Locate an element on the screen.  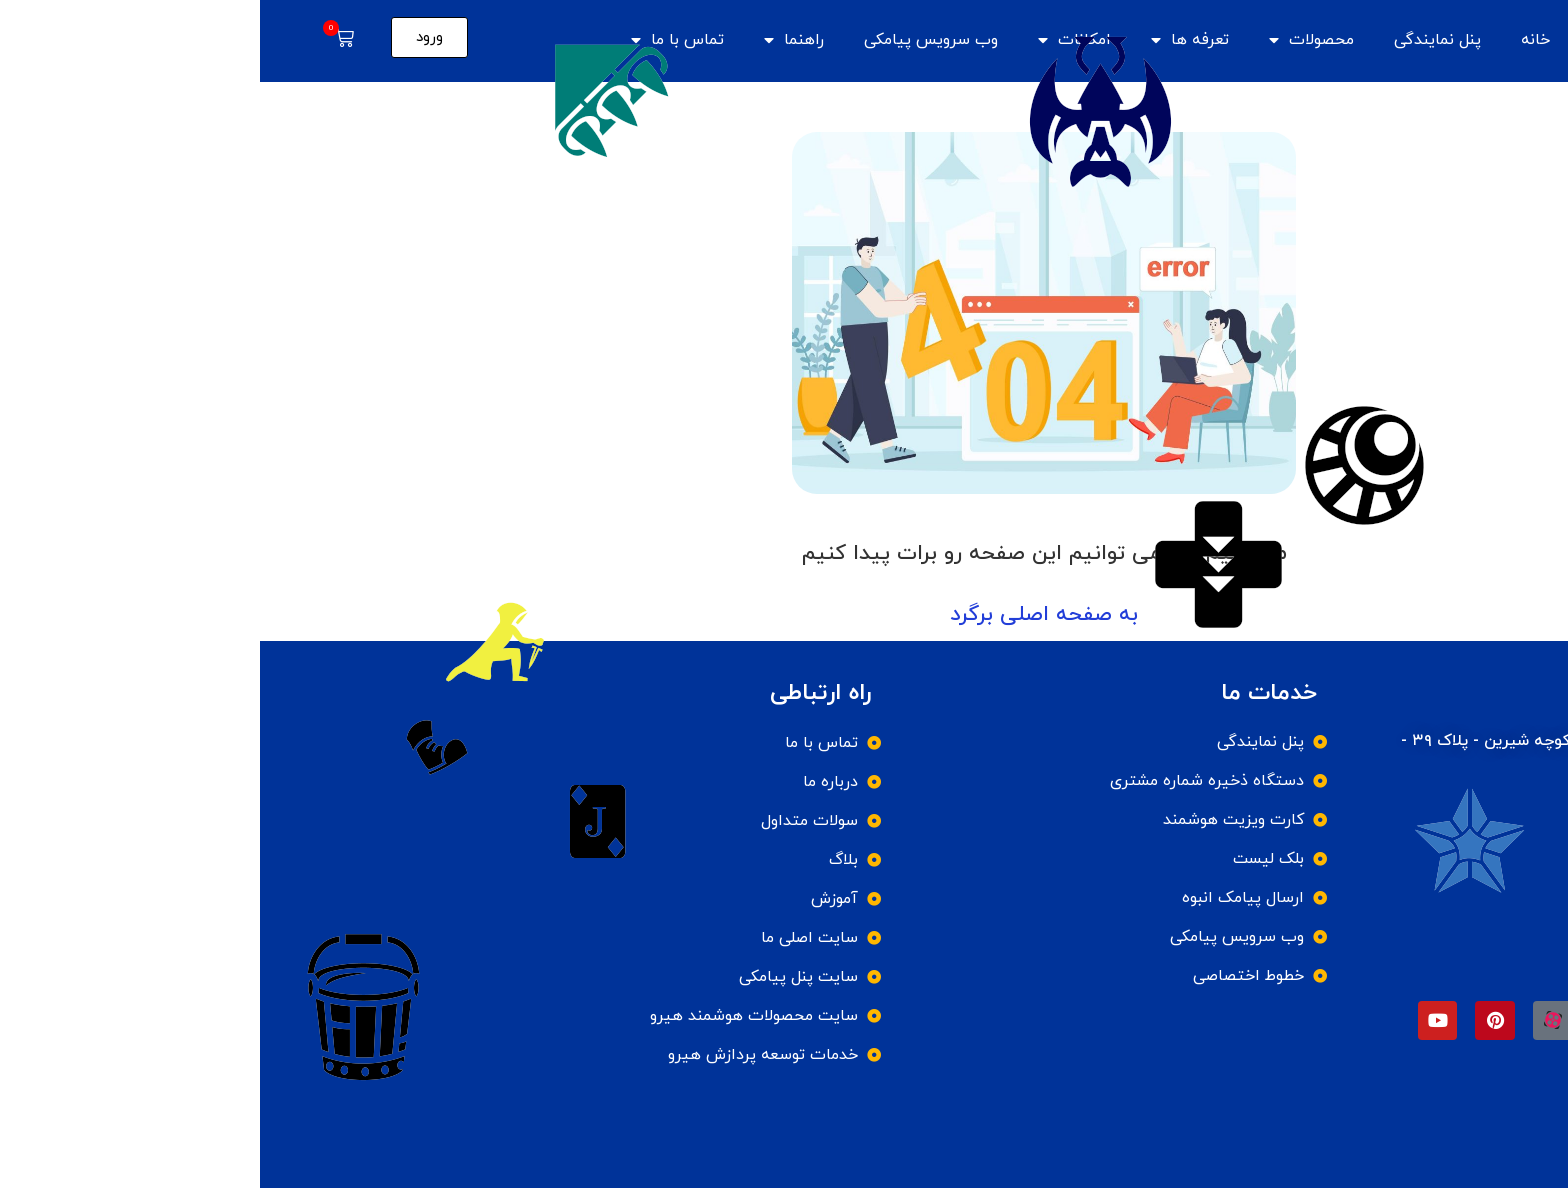
jack of diamonds playing card is located at coordinates (597, 821).